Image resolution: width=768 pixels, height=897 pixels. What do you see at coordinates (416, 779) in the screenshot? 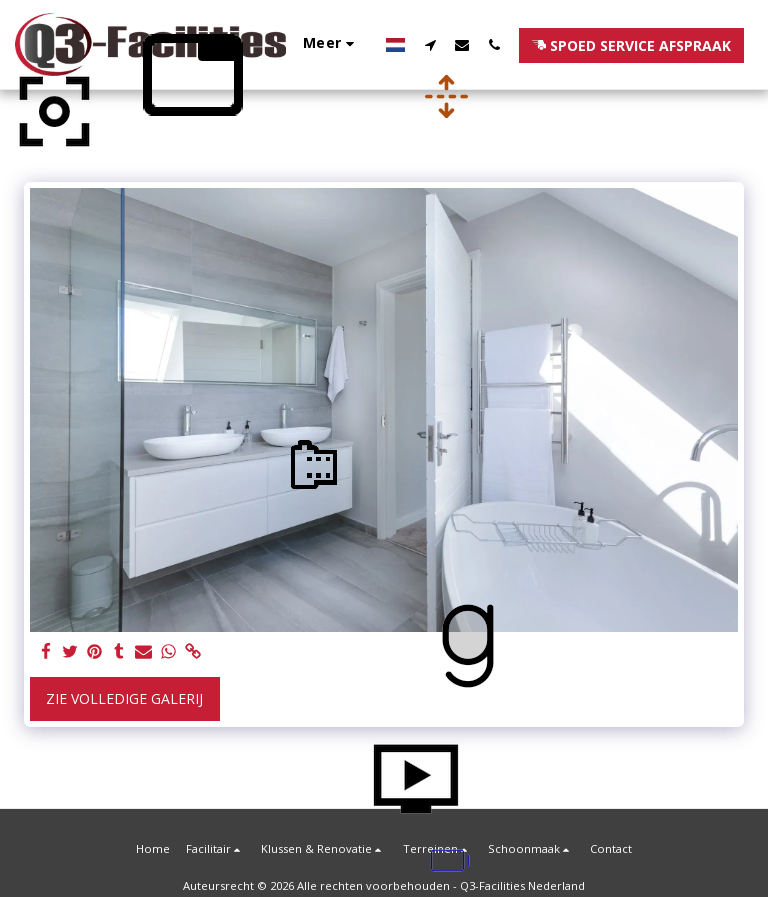
I see `play on-demand video content` at bounding box center [416, 779].